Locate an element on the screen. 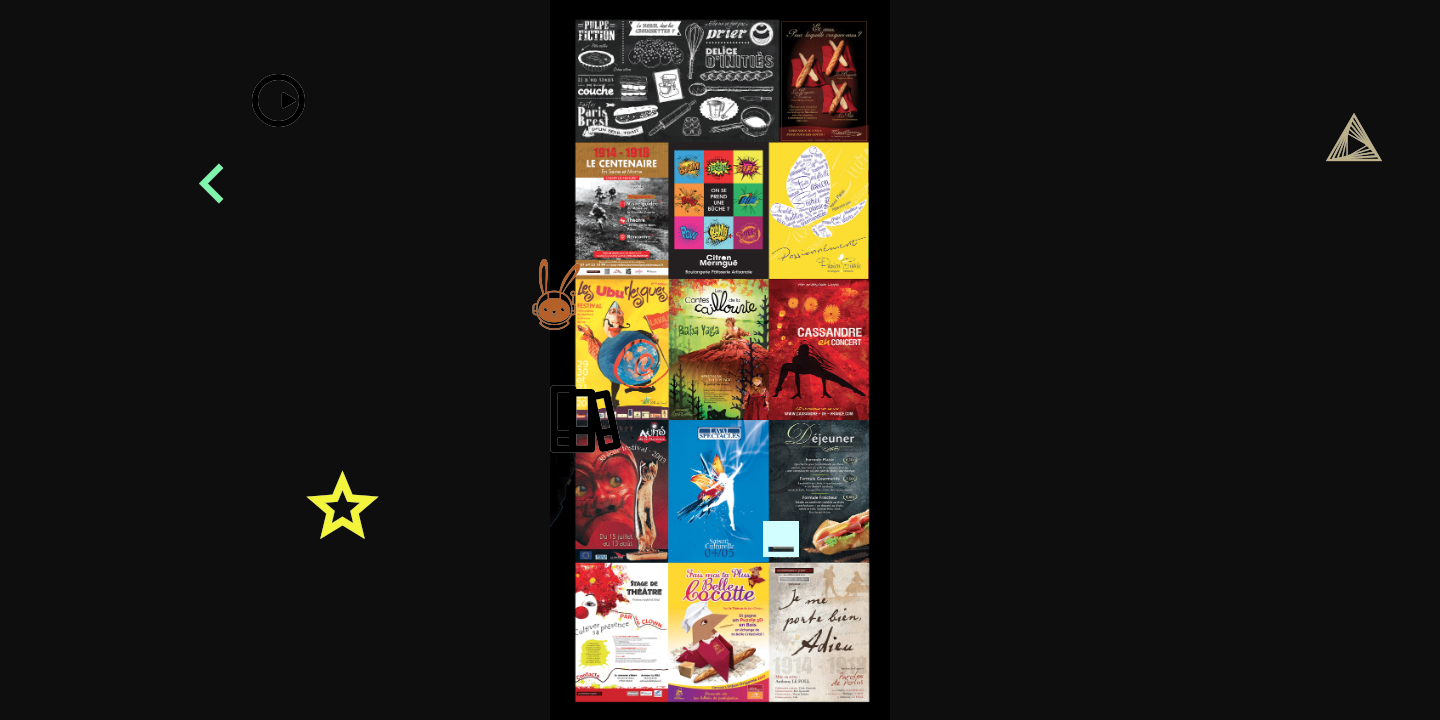  trino distributed SQL query engine logo is located at coordinates (556, 294).